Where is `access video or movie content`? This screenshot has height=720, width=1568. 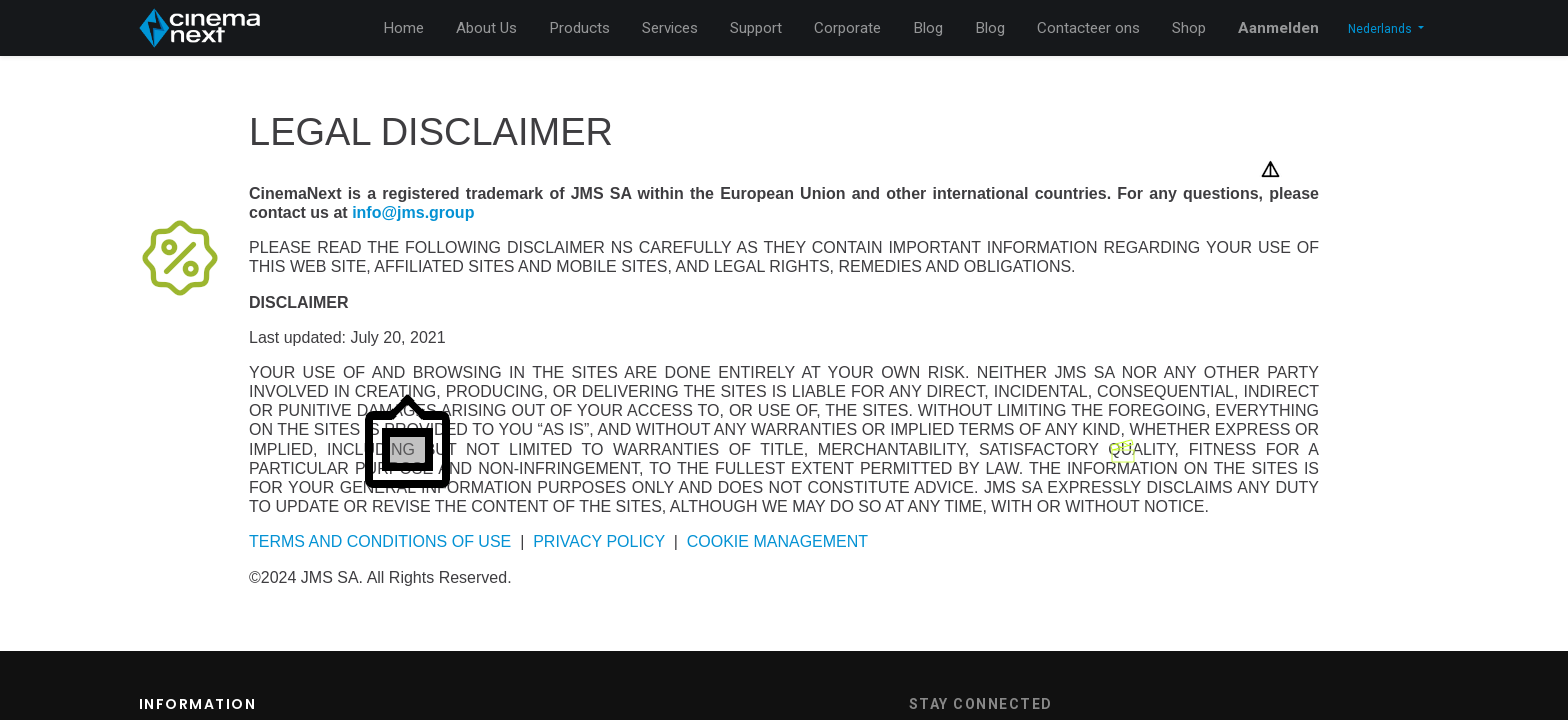 access video or movie content is located at coordinates (1123, 452).